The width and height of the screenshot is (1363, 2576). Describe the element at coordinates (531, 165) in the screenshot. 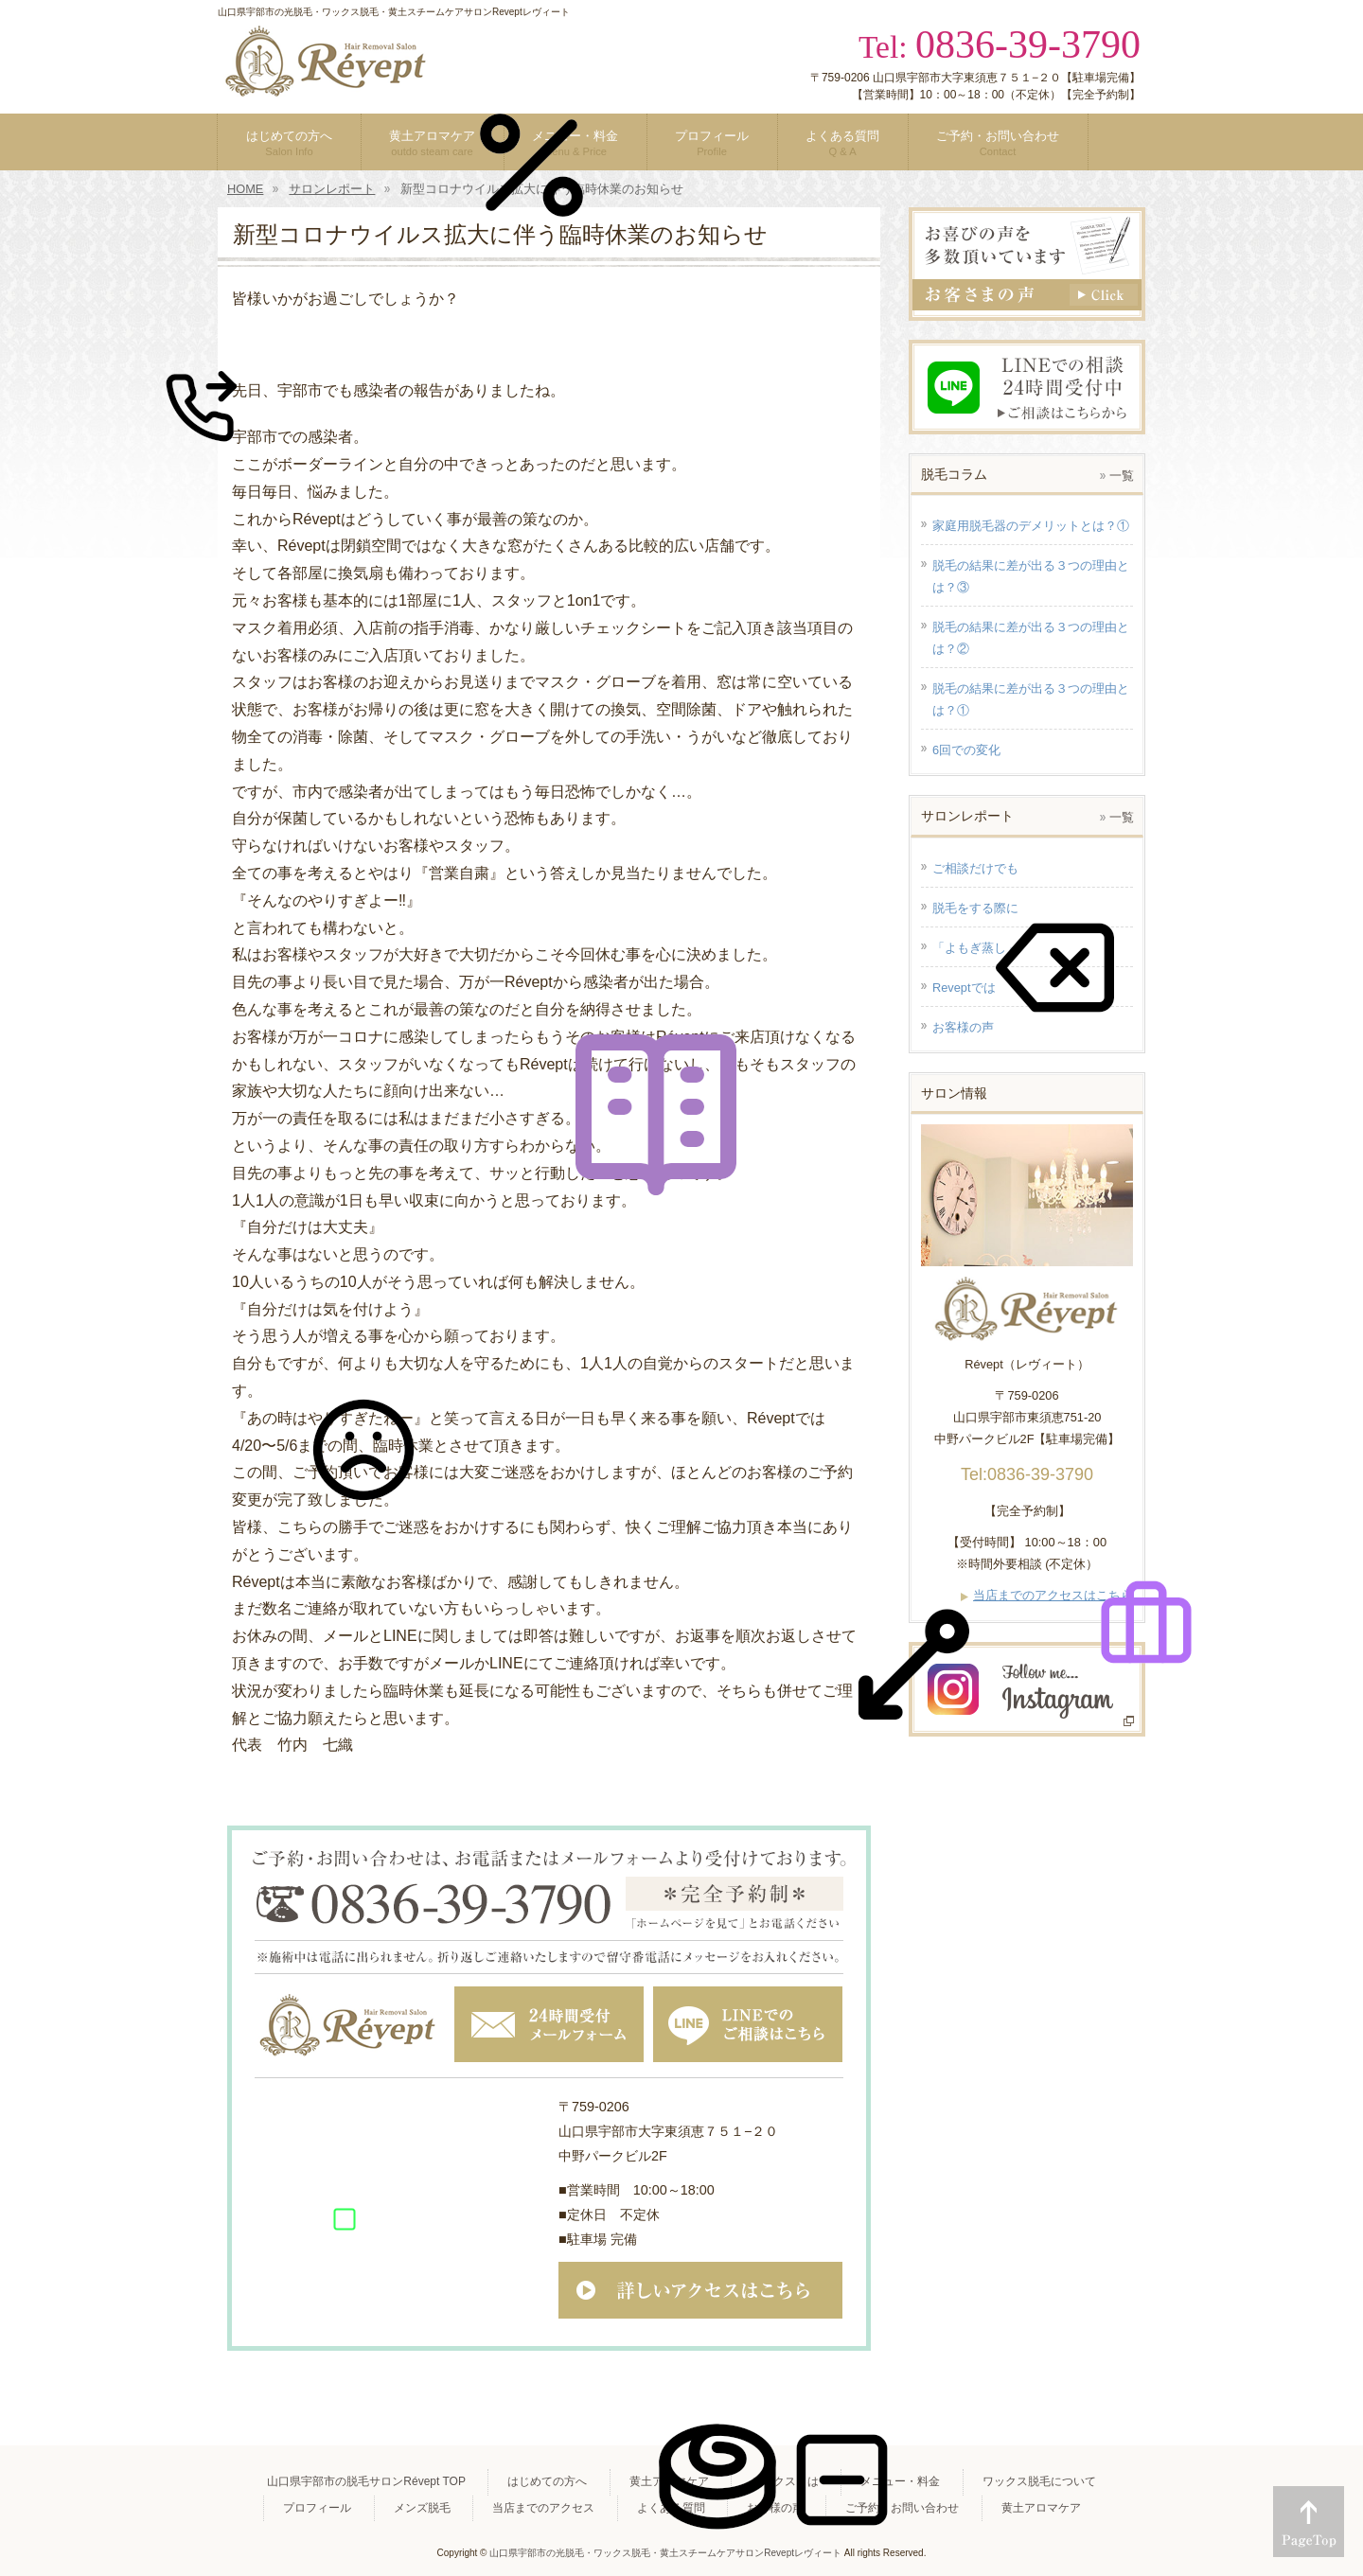

I see `view or apply a discount` at that location.